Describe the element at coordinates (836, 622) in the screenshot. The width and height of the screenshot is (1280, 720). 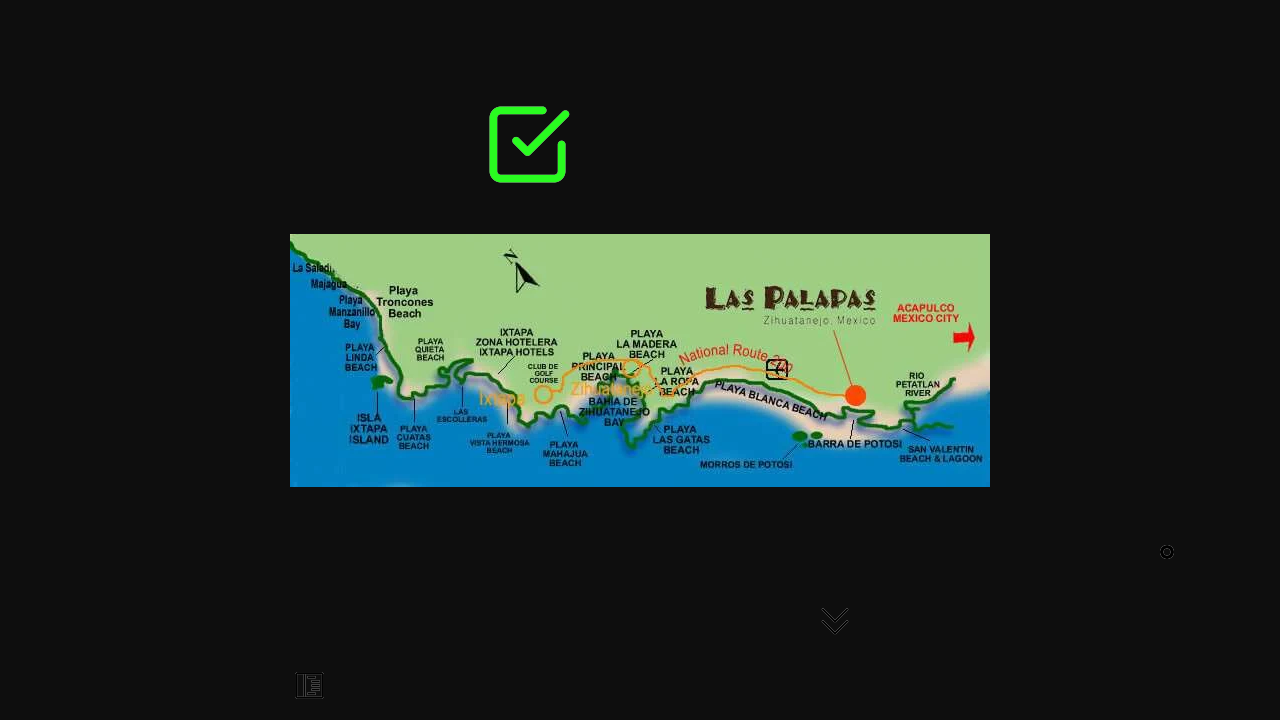
I see `expand collapsed content below` at that location.